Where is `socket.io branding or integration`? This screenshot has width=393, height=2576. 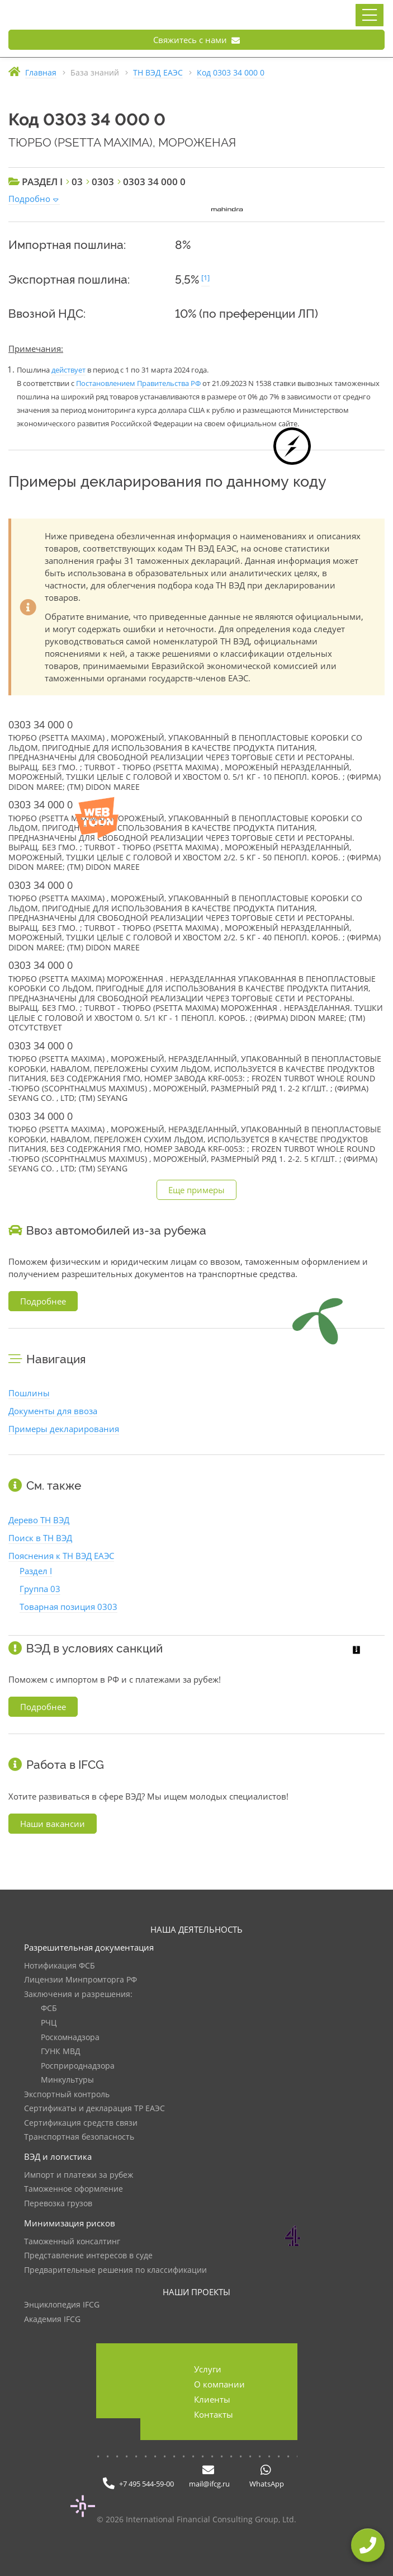
socket.io branding or integration is located at coordinates (292, 446).